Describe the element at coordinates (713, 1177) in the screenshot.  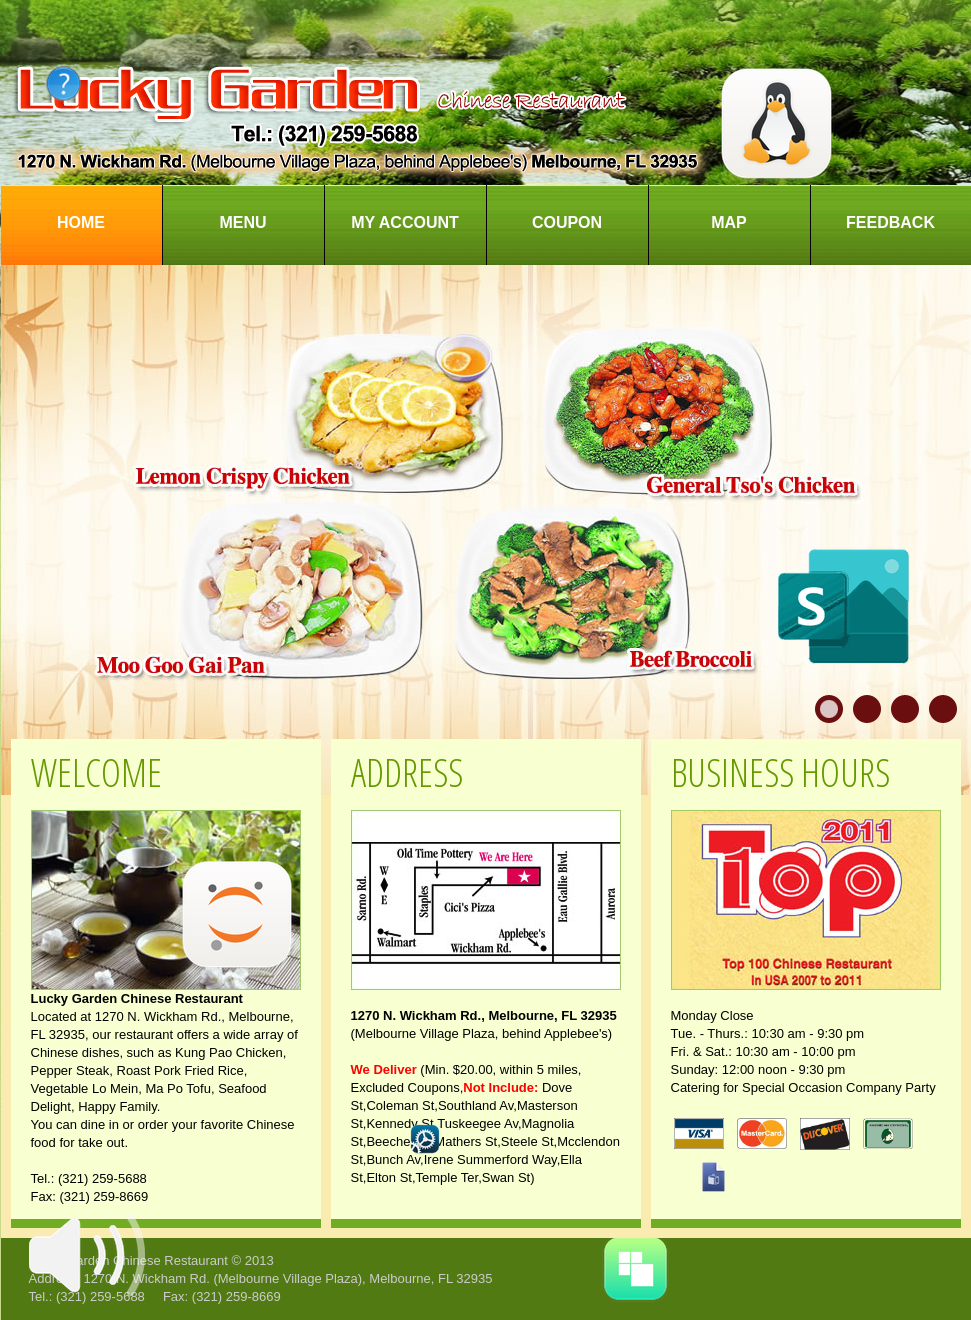
I see `a DWG file containing CAD or 3D drawing data` at that location.